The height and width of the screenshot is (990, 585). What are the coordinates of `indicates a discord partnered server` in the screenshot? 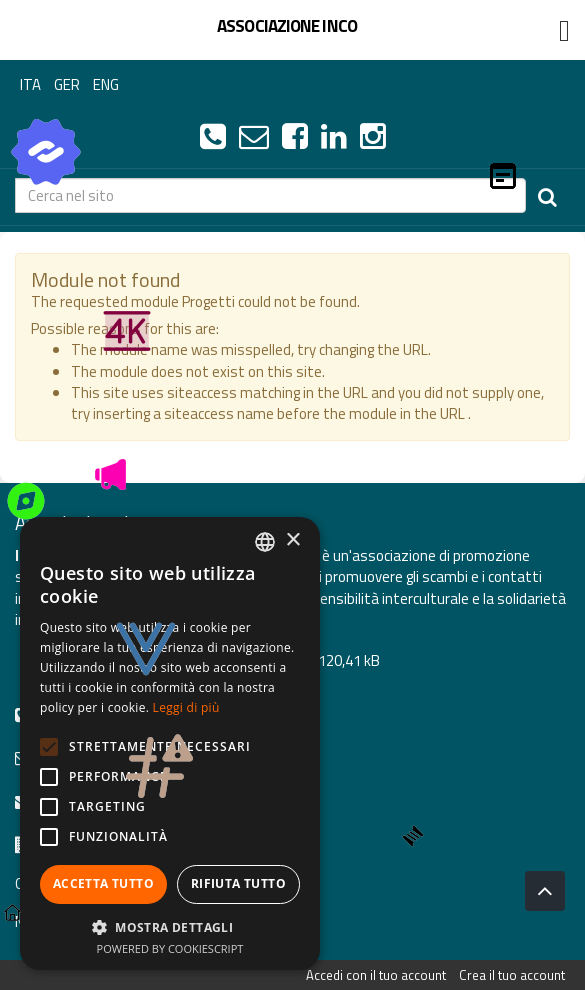 It's located at (46, 152).